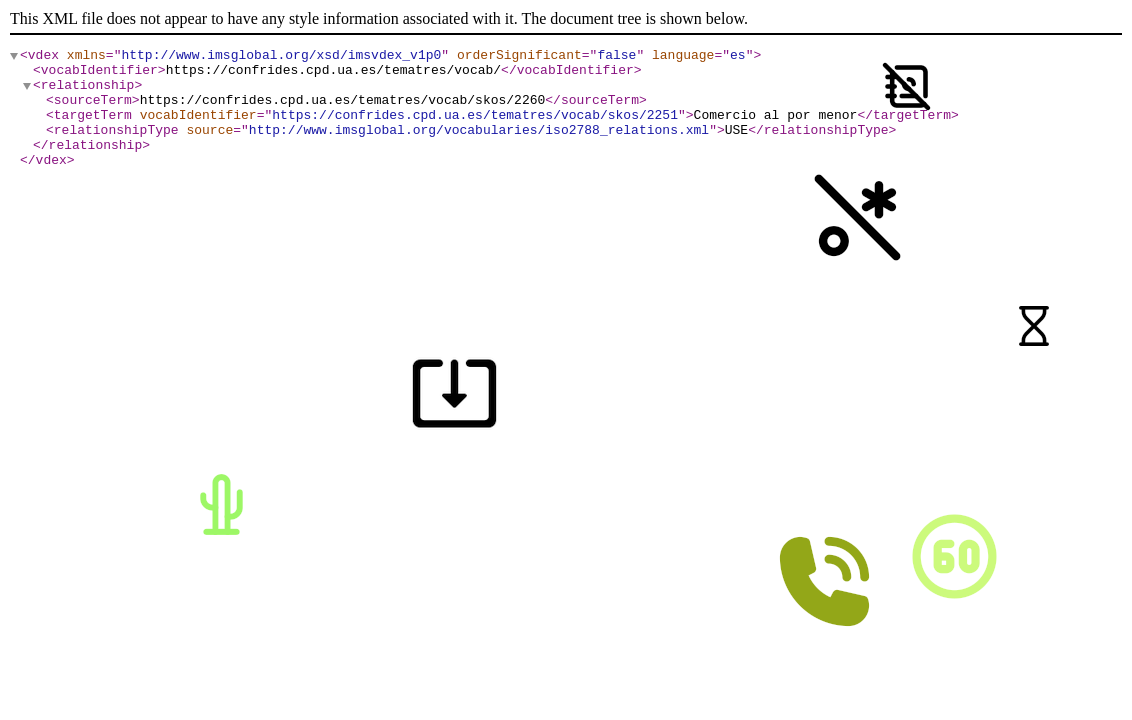 This screenshot has height=720, width=1132. What do you see at coordinates (221, 504) in the screenshot?
I see `indicates desert or arid climate setting` at bounding box center [221, 504].